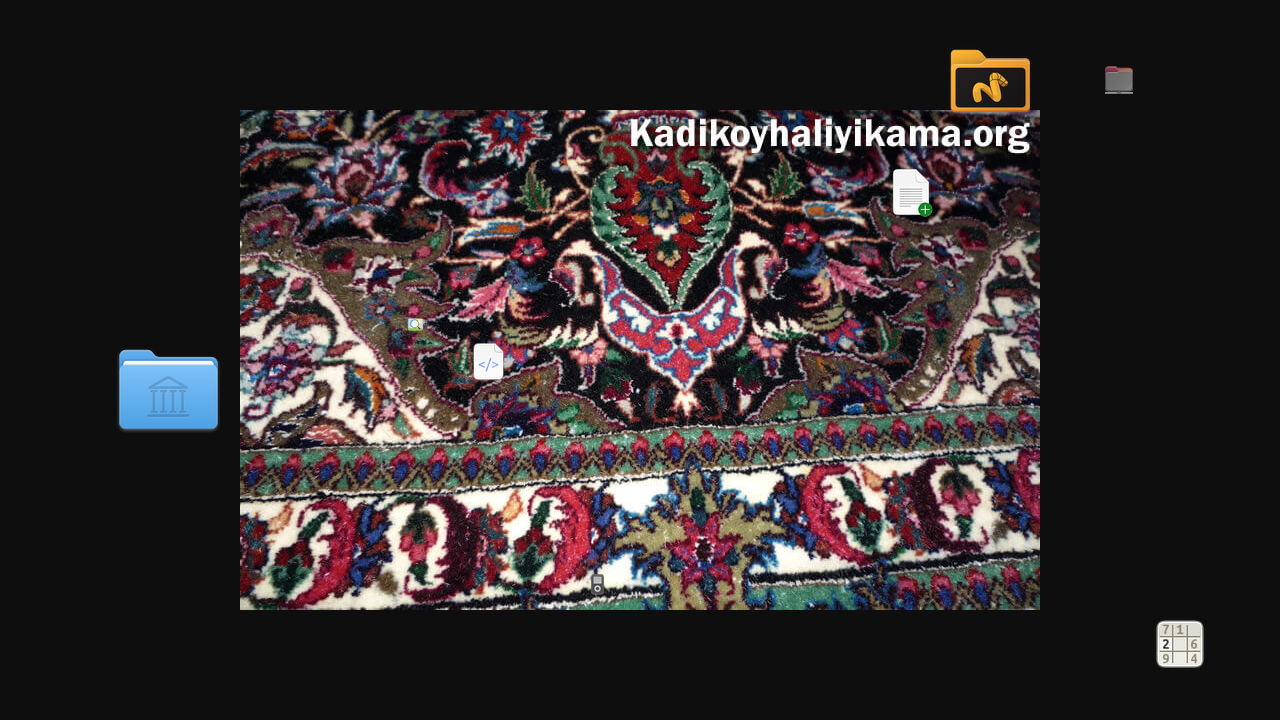 This screenshot has height=720, width=1280. I want to click on open the Modo 3D modeling application folder, so click(990, 83).